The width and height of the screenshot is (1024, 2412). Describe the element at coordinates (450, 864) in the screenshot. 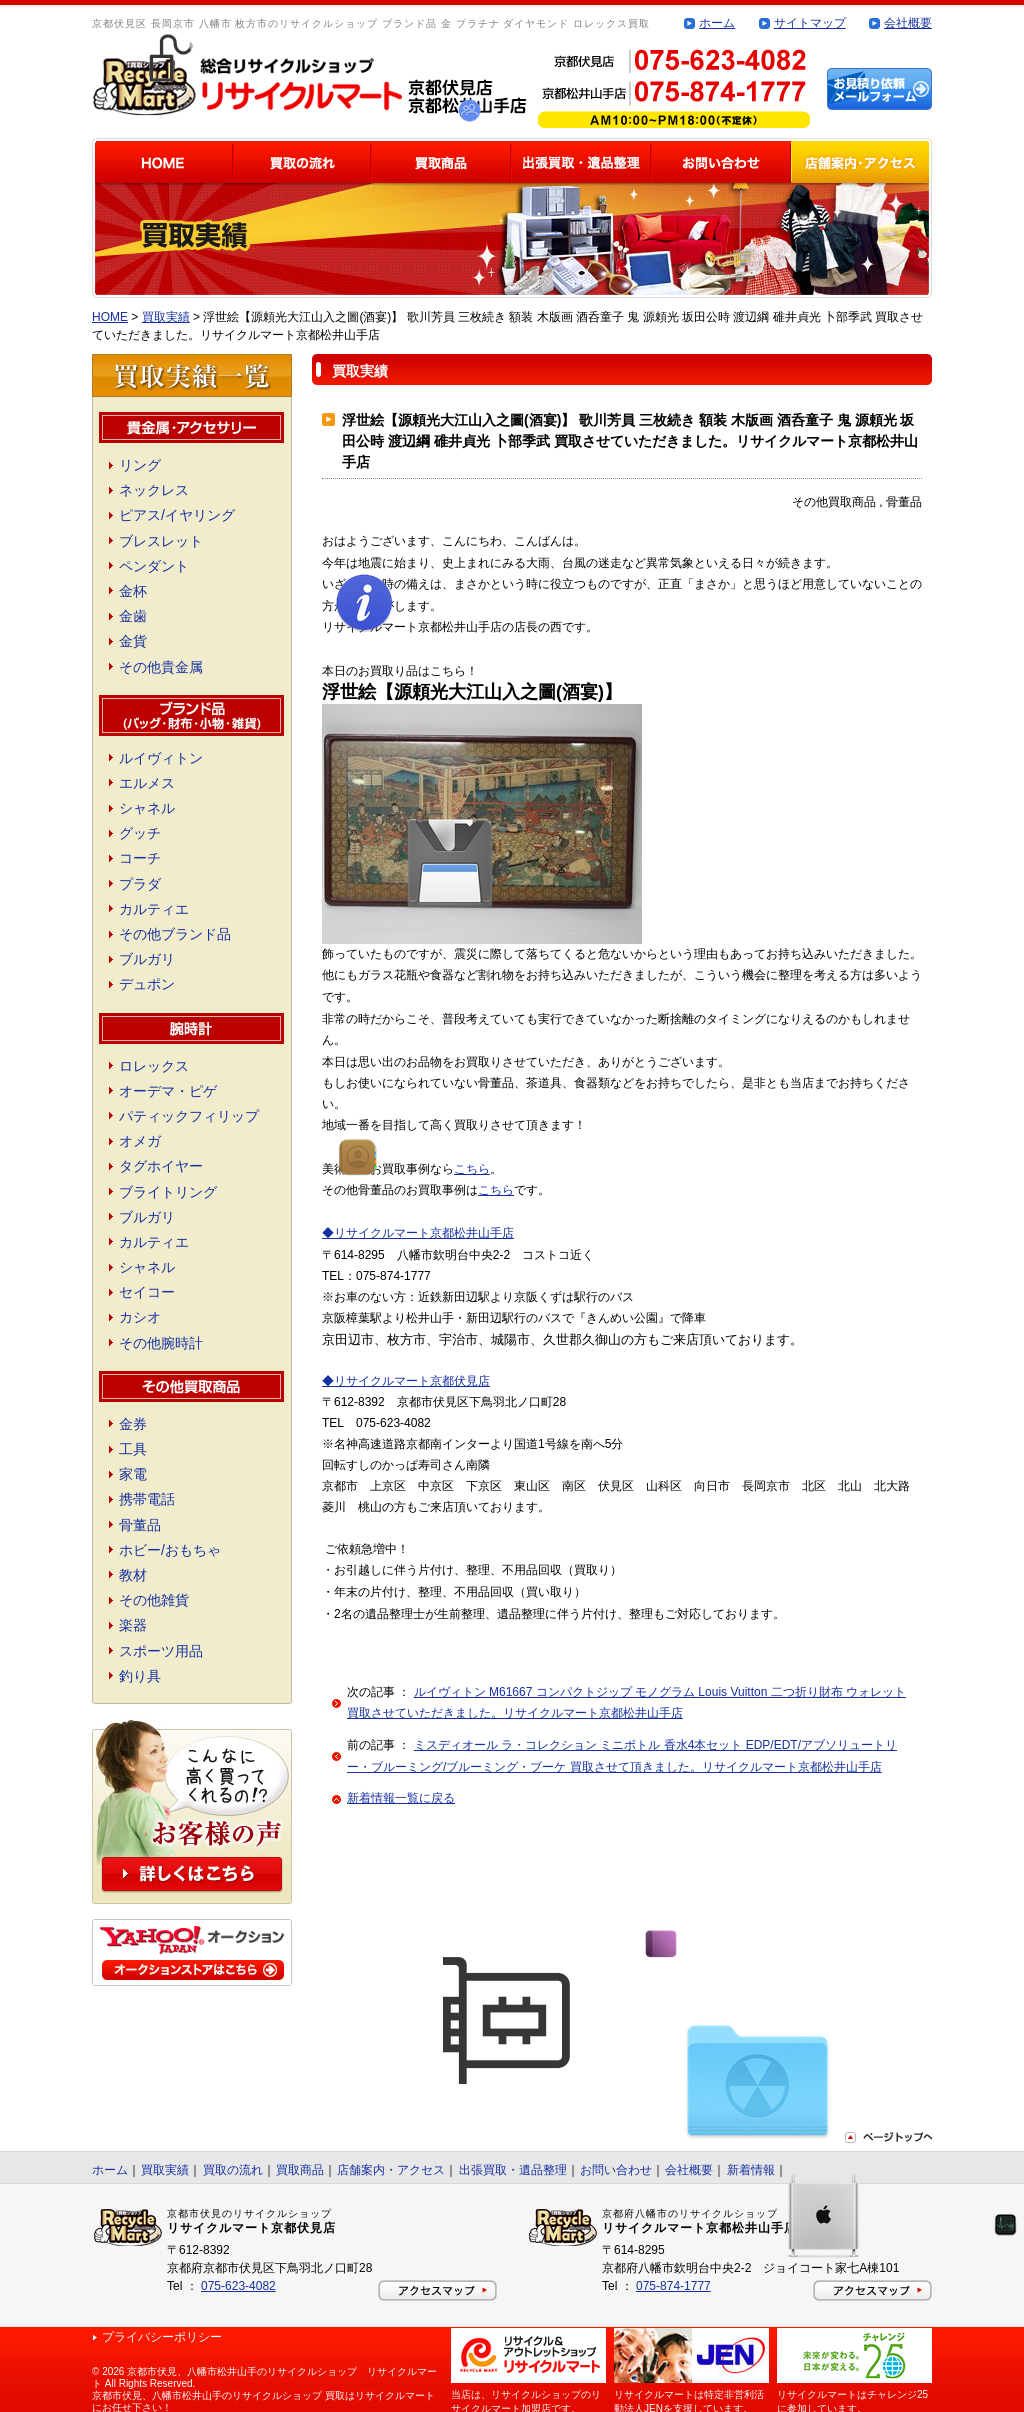

I see `access superdisk or floppy drive storage` at that location.